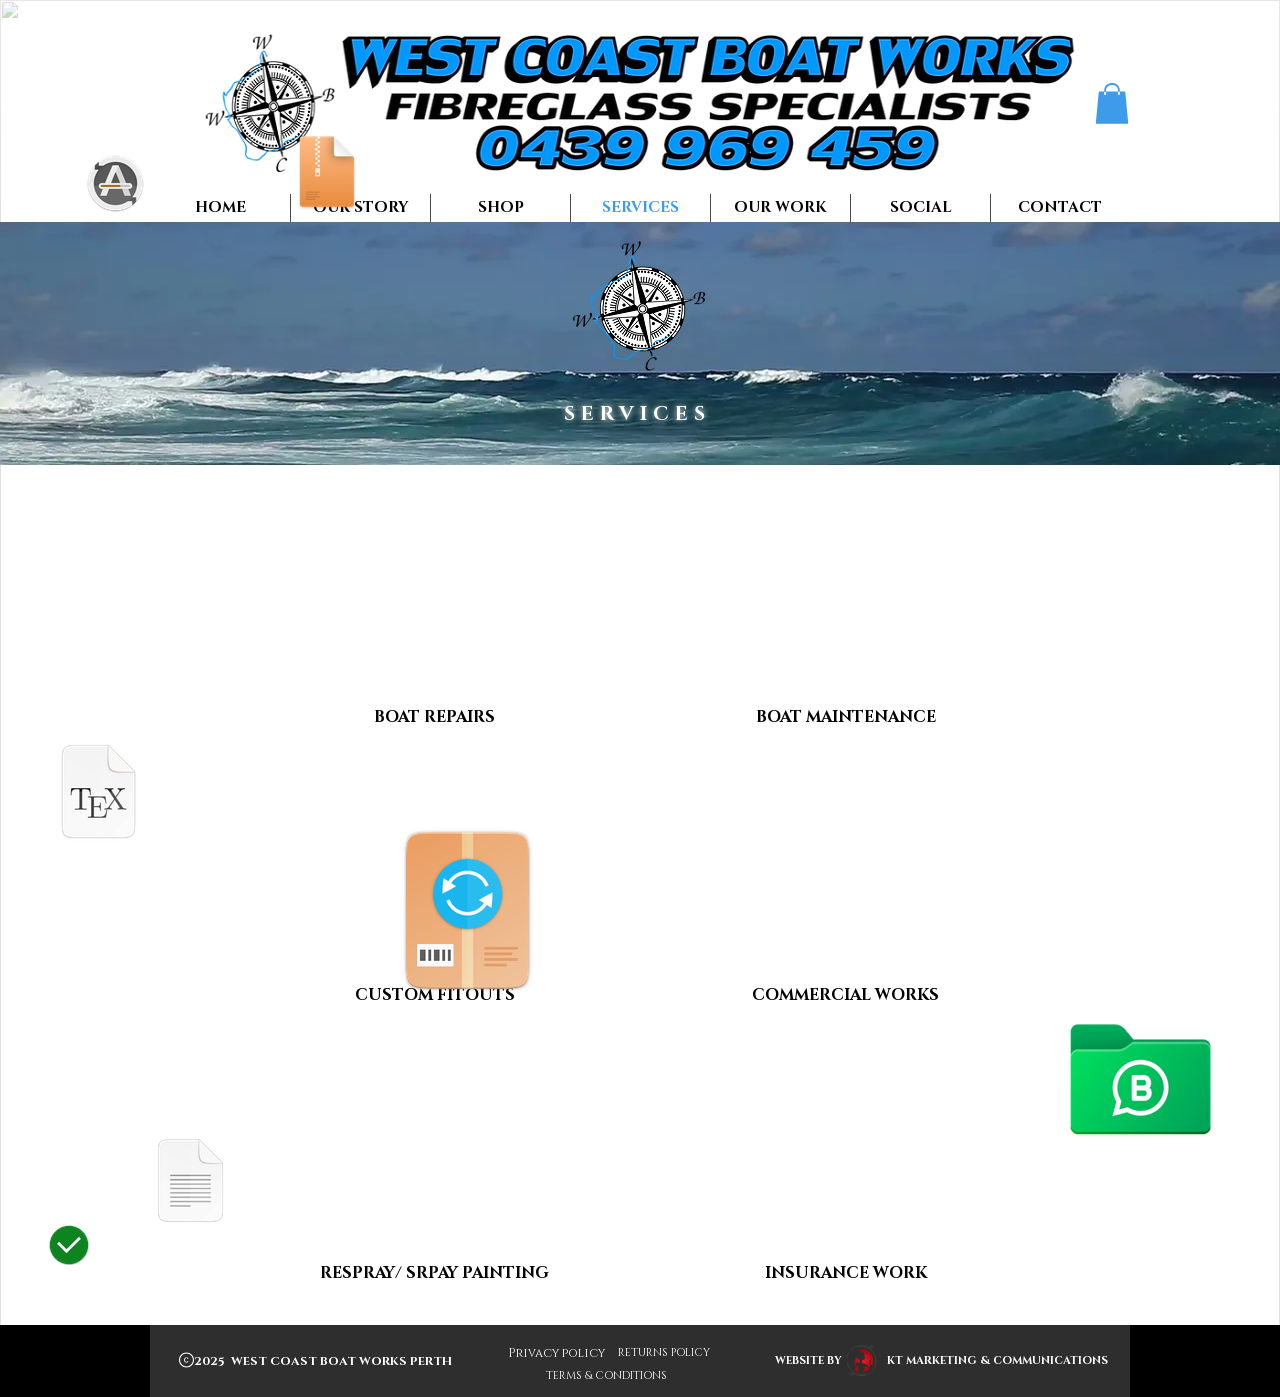 The image size is (1280, 1397). Describe the element at coordinates (115, 183) in the screenshot. I see `check for available software updates` at that location.